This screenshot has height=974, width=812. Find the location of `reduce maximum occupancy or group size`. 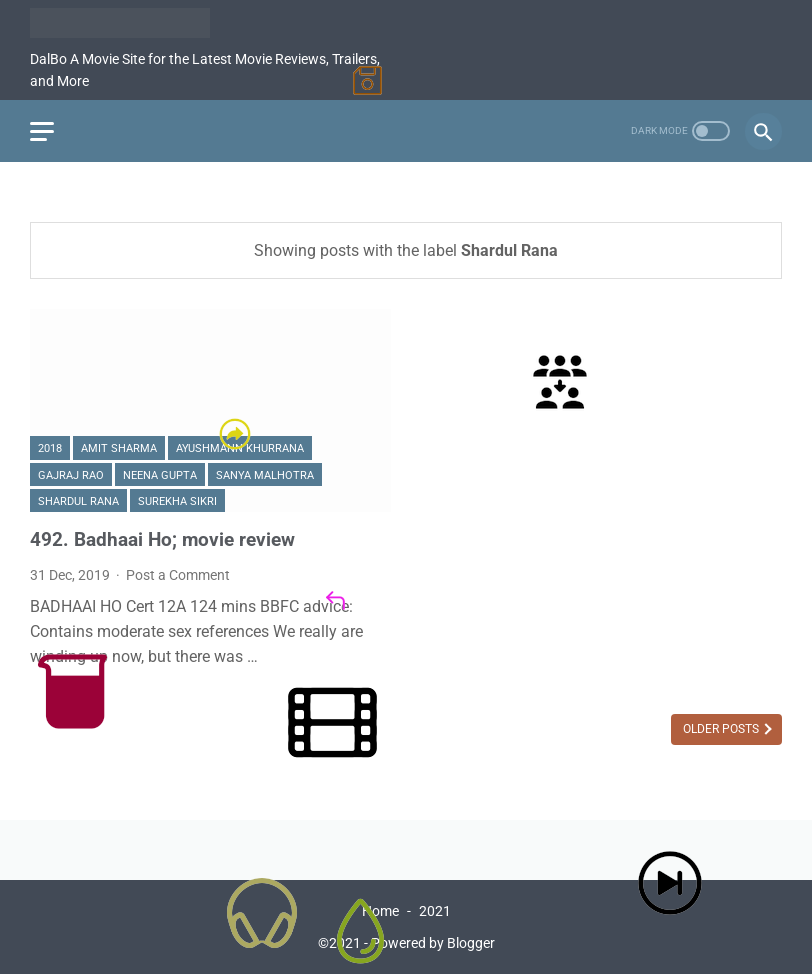

reduce maximum occupancy or group size is located at coordinates (560, 382).